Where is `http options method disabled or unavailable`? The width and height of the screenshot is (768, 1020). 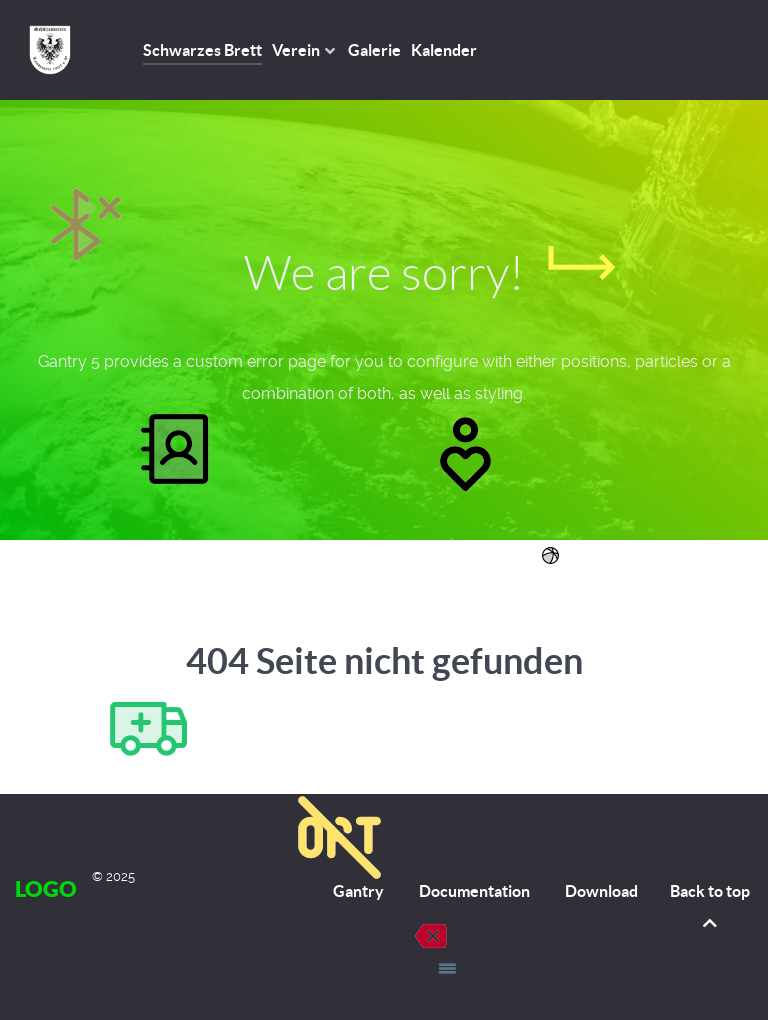 http options method disabled or unavailable is located at coordinates (339, 837).